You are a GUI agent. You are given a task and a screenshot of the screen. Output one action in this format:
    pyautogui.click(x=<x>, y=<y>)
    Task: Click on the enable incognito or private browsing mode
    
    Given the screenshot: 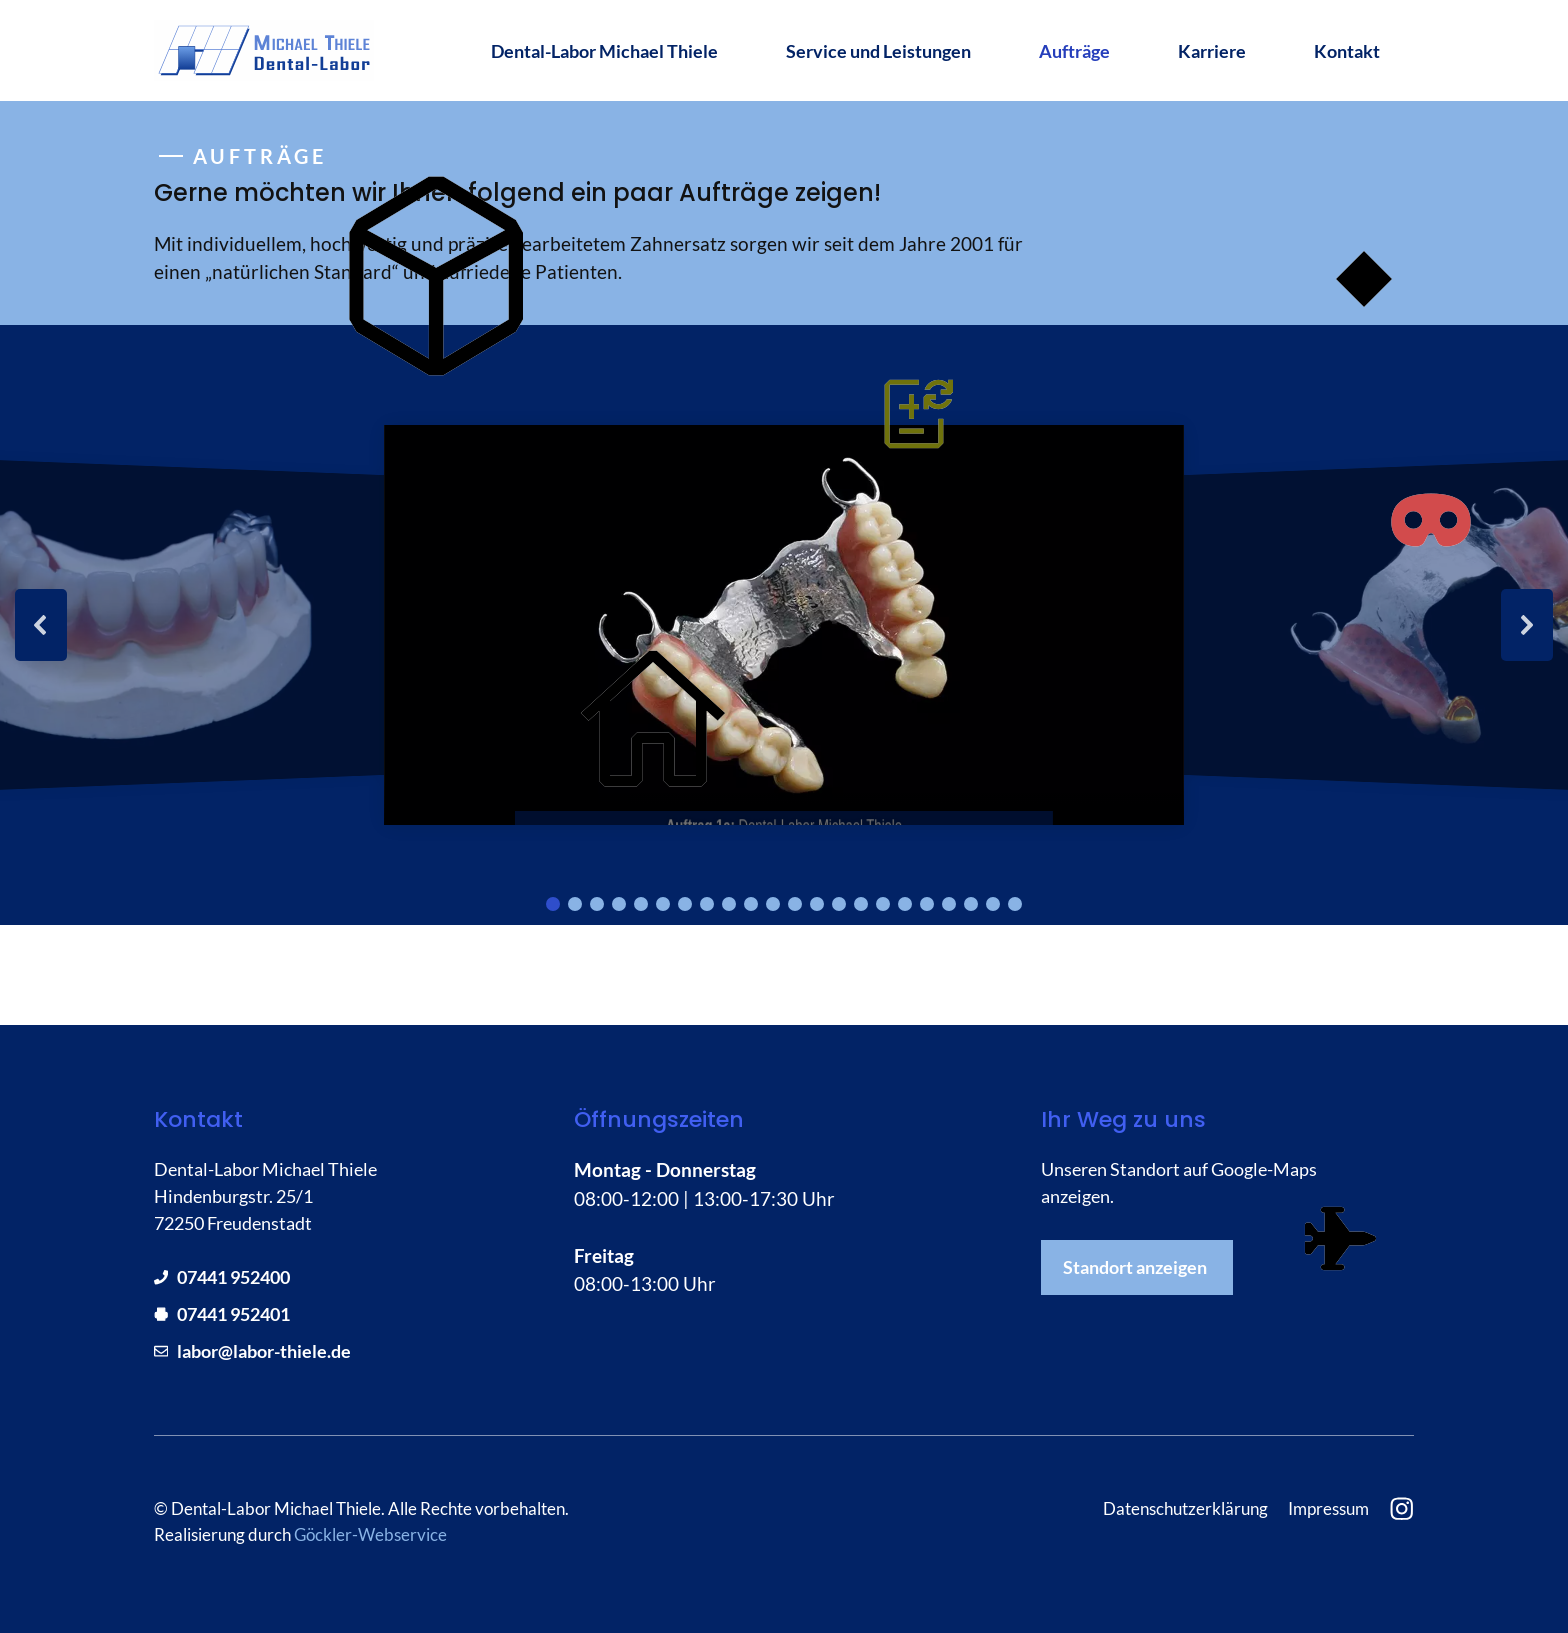 What is the action you would take?
    pyautogui.click(x=1431, y=520)
    